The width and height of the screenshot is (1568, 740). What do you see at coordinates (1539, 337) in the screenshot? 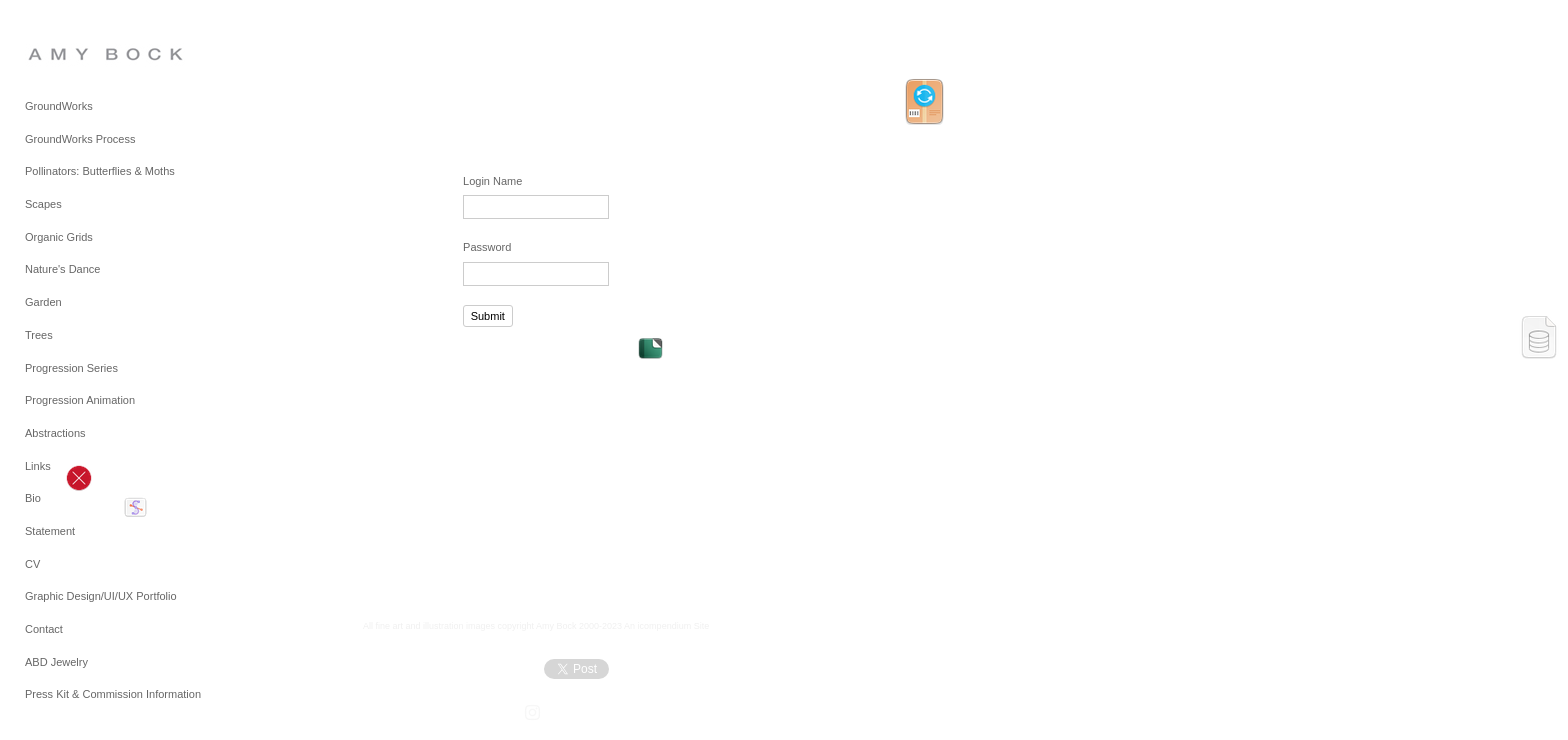
I see `open a database file` at bounding box center [1539, 337].